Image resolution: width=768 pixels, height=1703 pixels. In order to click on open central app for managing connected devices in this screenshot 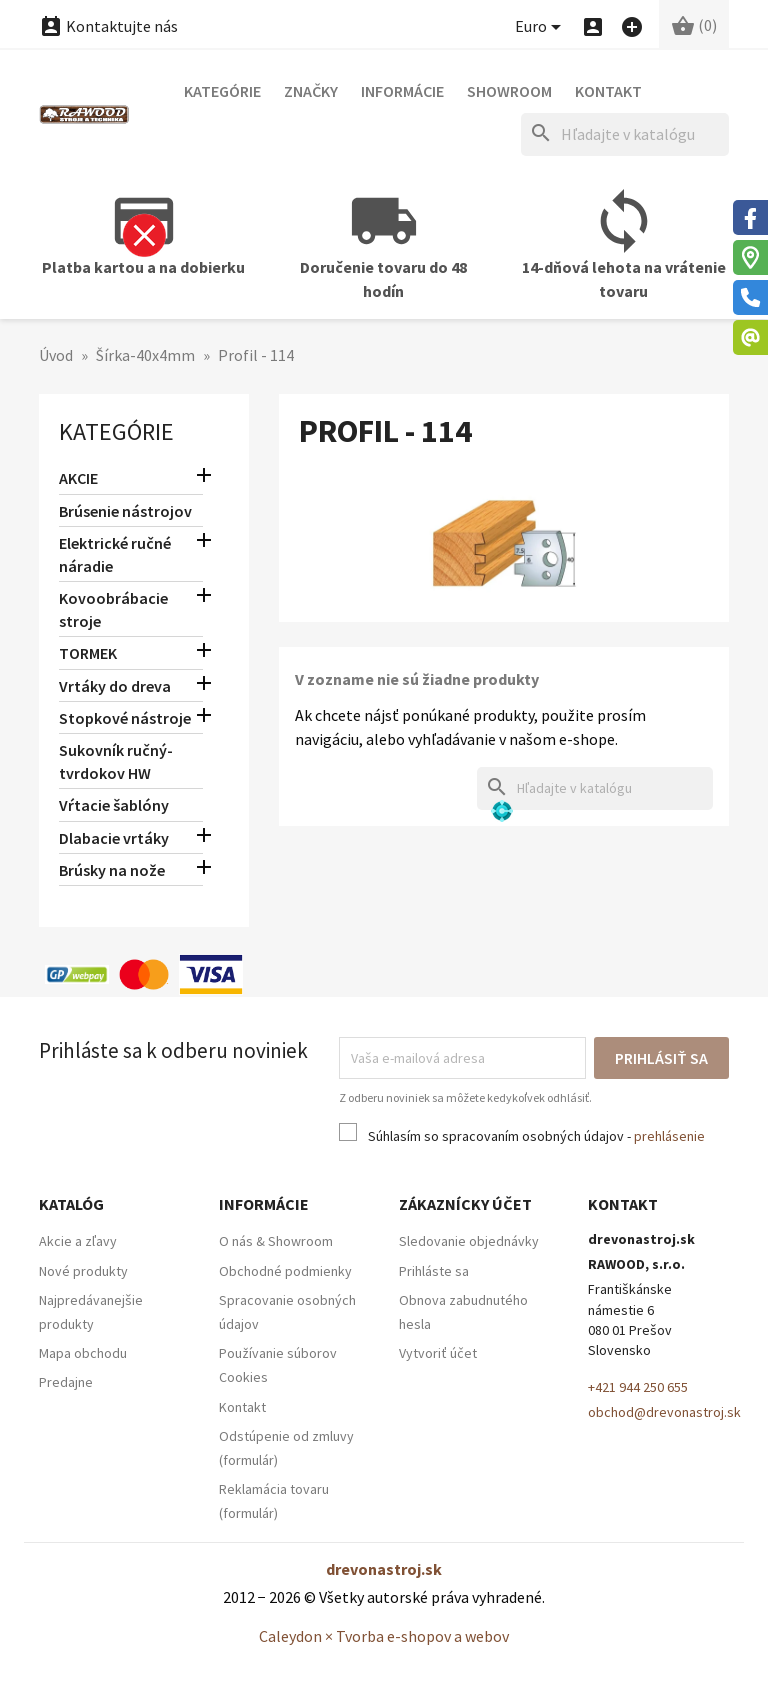, I will do `click(502, 811)`.